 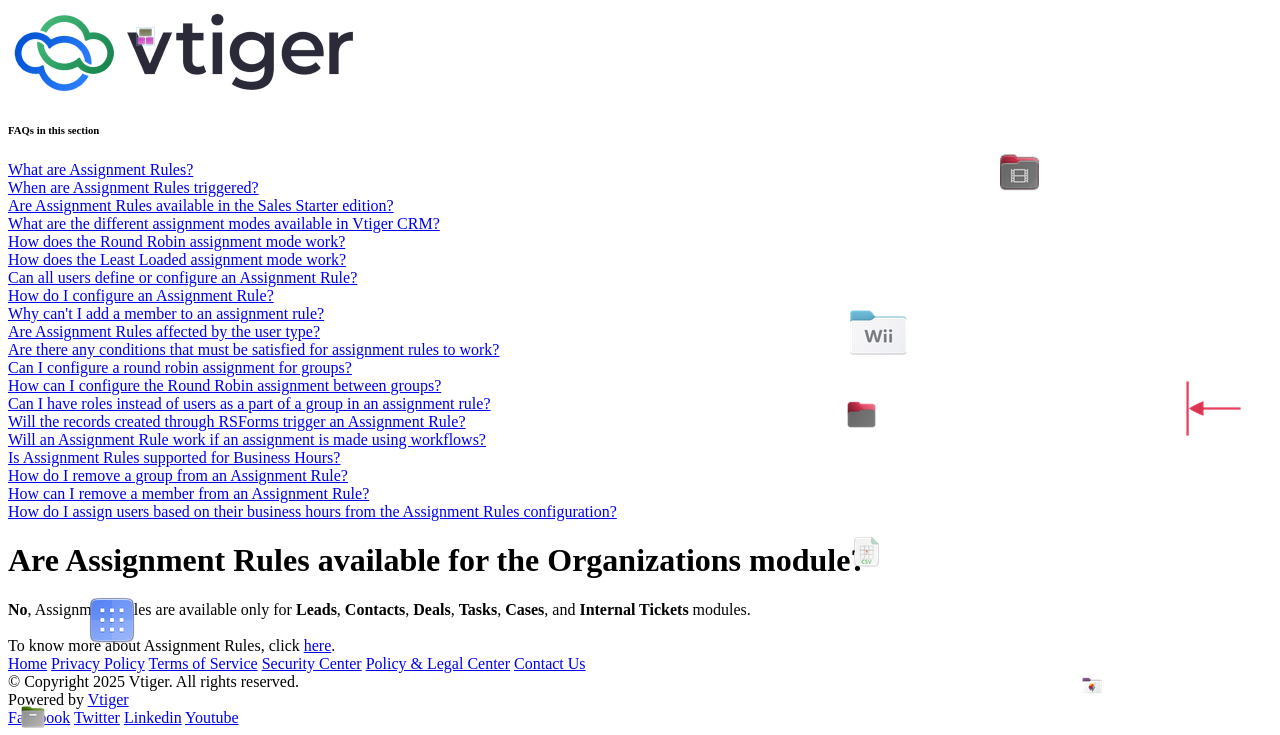 What do you see at coordinates (878, 334) in the screenshot?
I see `folder for nintendo wii related files and games` at bounding box center [878, 334].